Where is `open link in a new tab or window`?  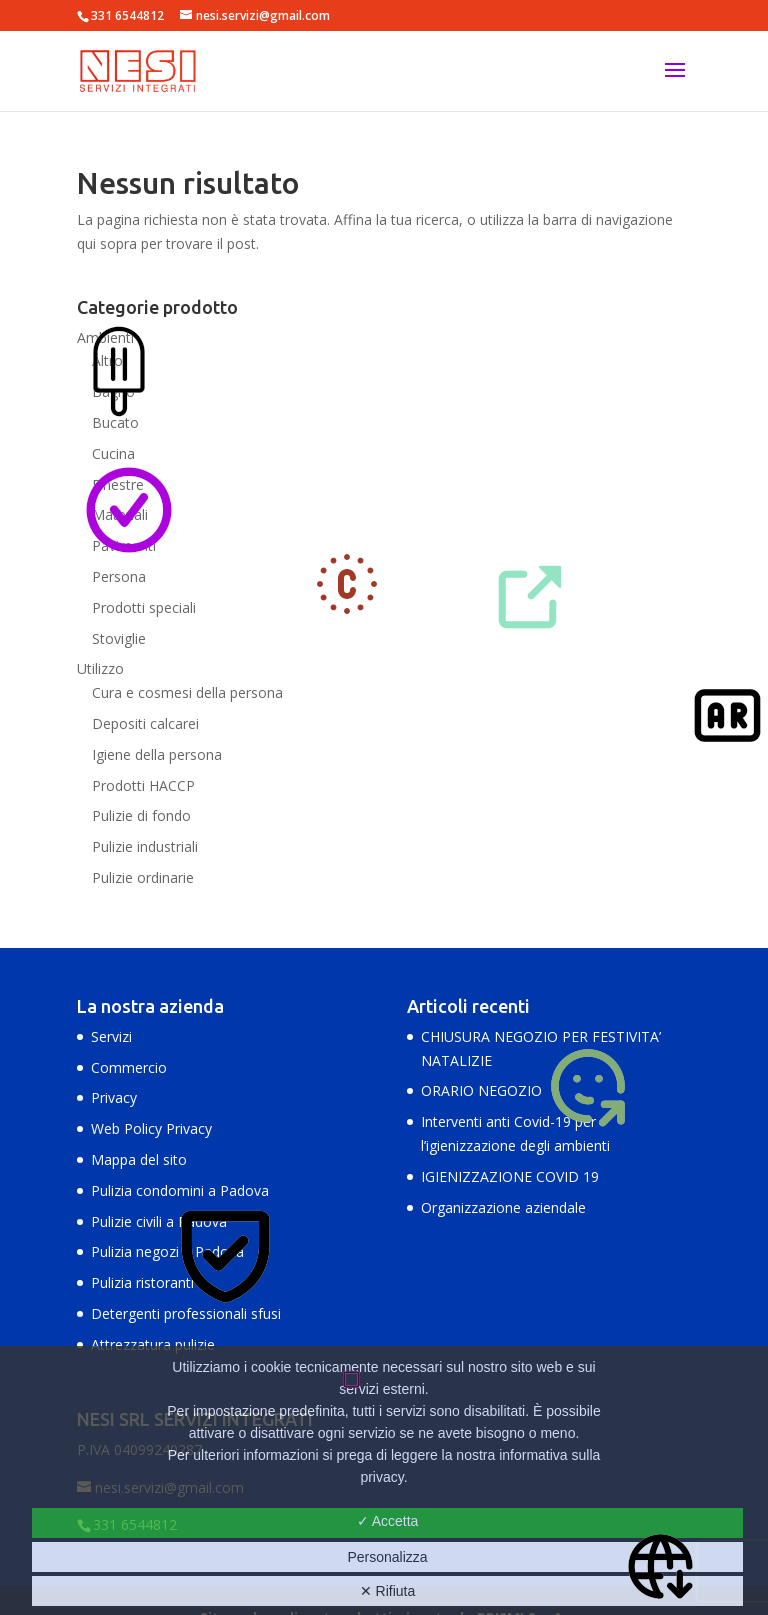
open link in a new tab or window is located at coordinates (527, 599).